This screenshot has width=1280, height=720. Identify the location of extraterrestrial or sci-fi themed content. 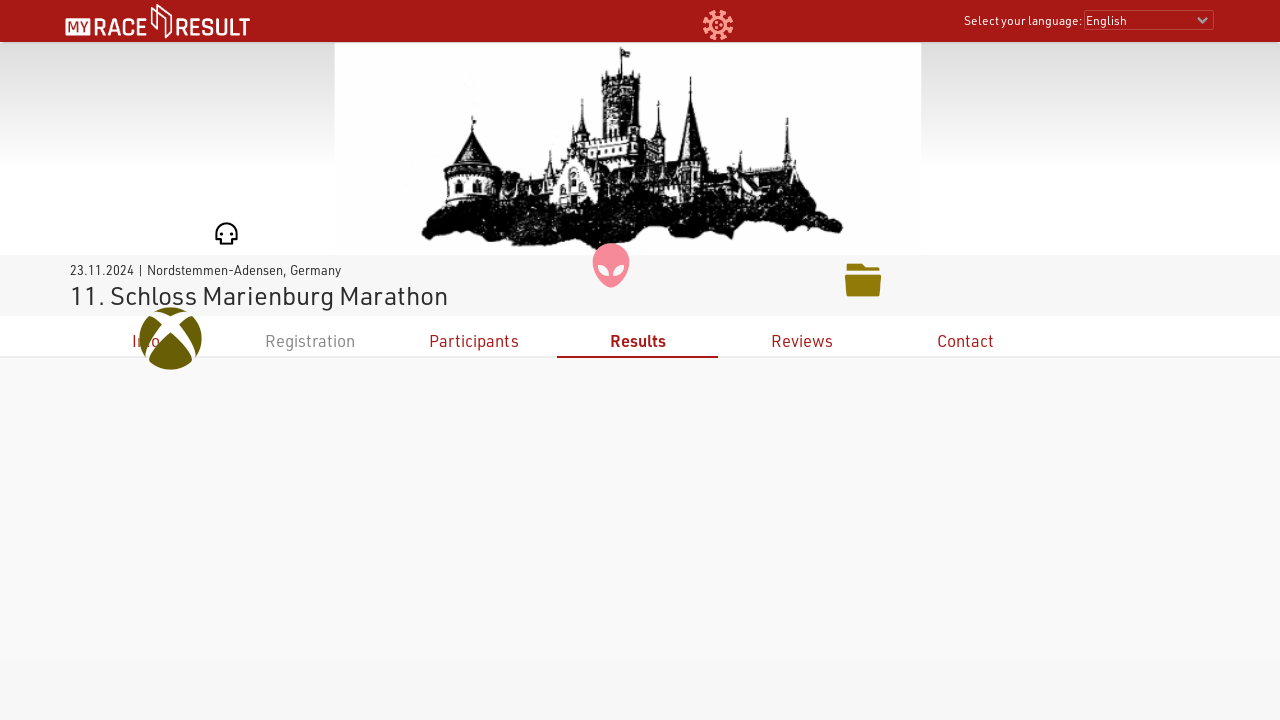
(611, 265).